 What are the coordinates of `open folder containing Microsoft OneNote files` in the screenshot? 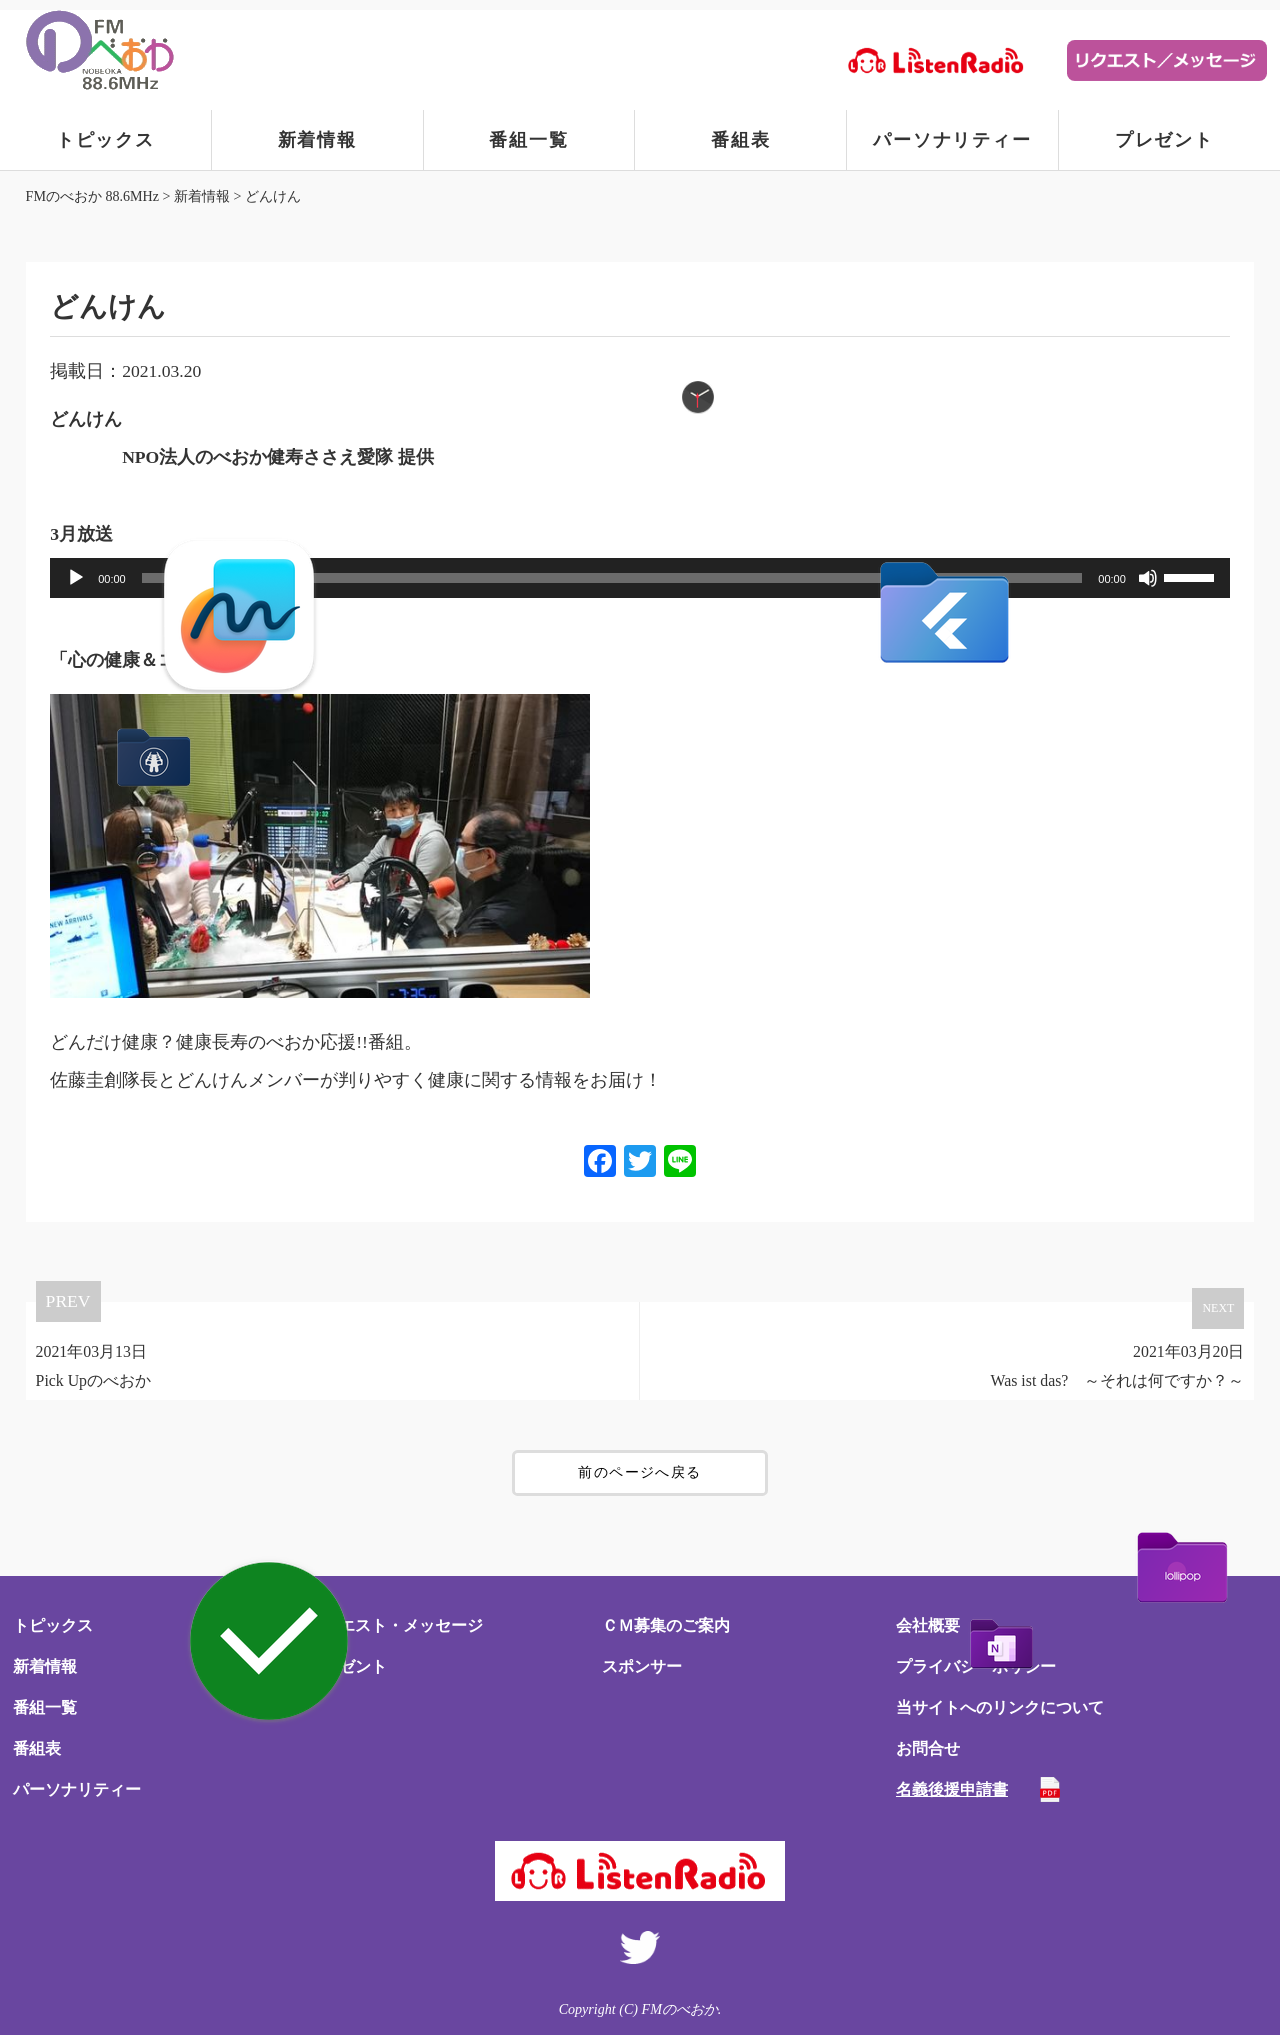 It's located at (1001, 1645).